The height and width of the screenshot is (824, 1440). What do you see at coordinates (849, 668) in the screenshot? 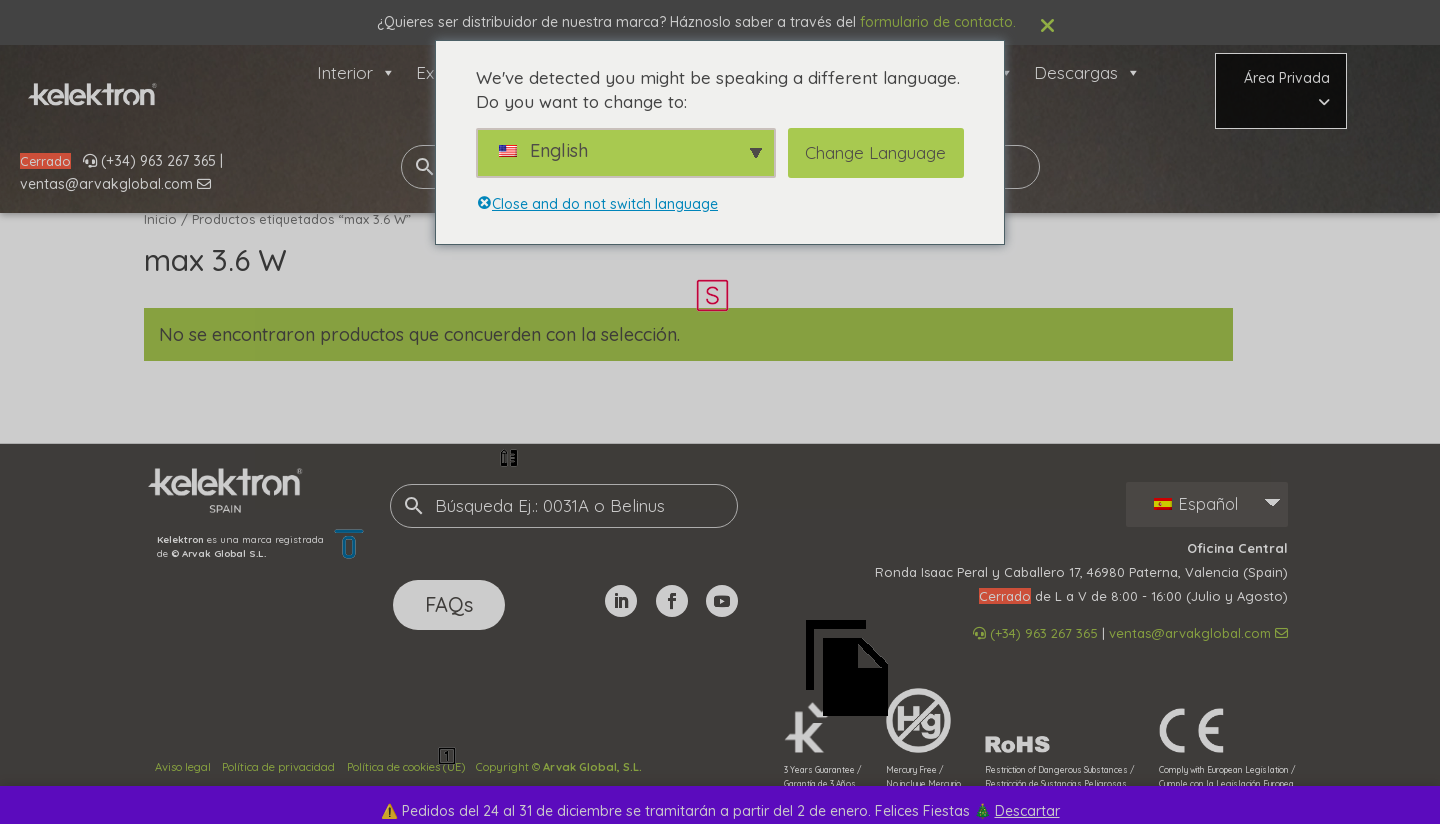
I see `copy file to clipboard` at bounding box center [849, 668].